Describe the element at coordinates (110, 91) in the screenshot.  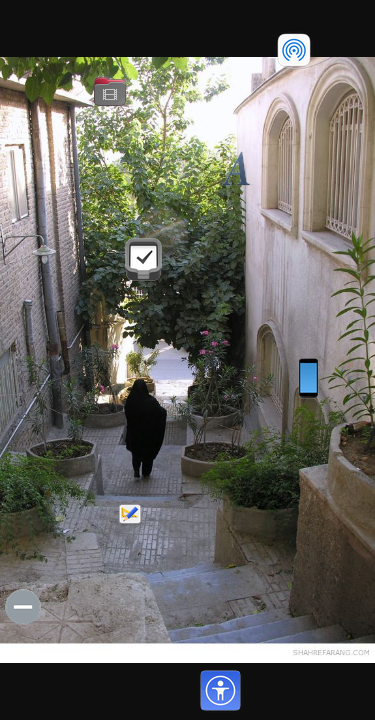
I see `open videos folder` at that location.